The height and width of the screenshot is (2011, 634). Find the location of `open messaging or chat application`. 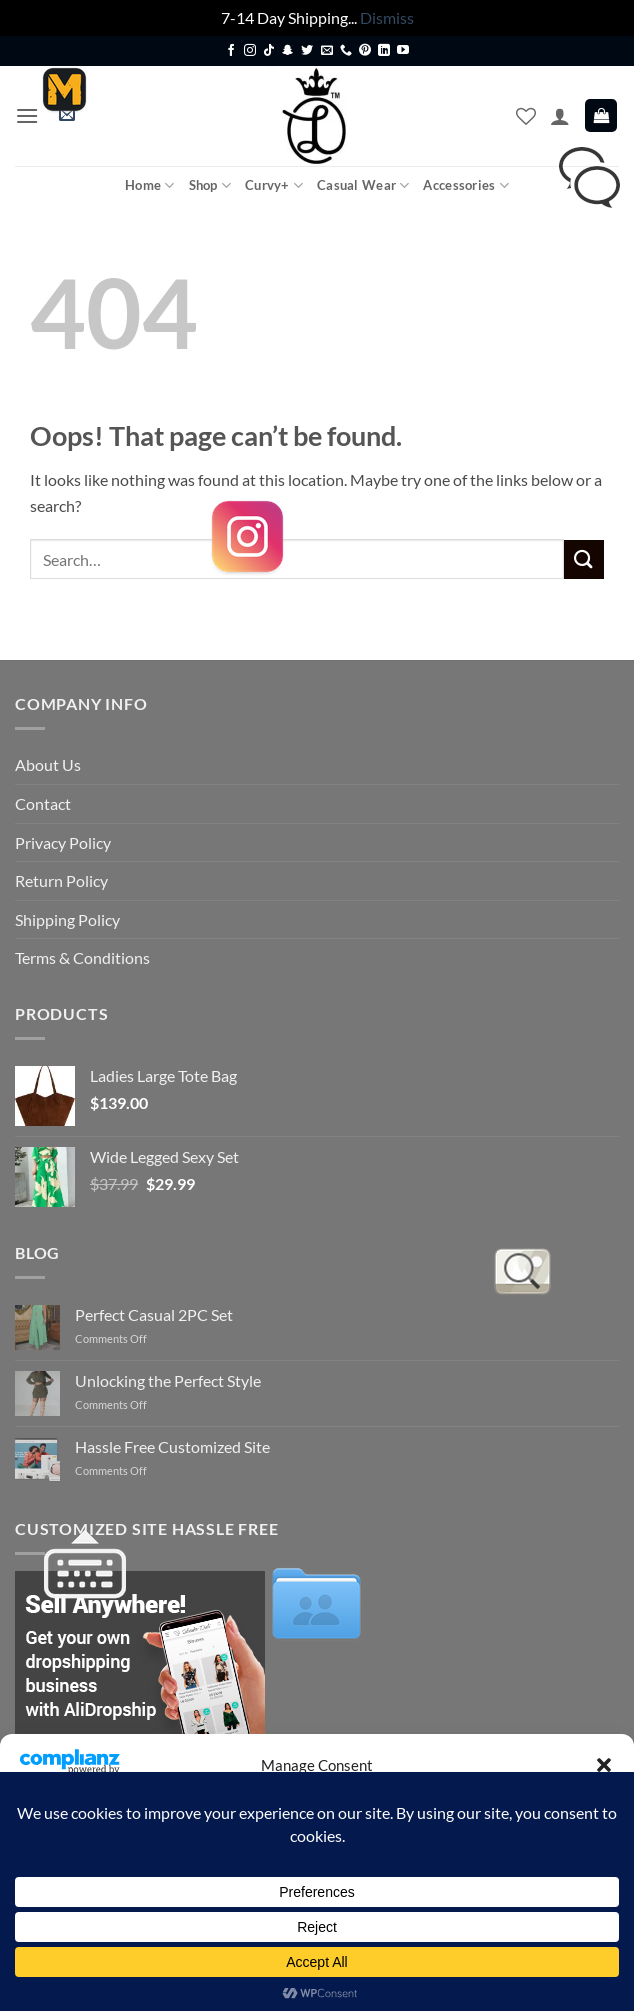

open messaging or chat application is located at coordinates (589, 177).